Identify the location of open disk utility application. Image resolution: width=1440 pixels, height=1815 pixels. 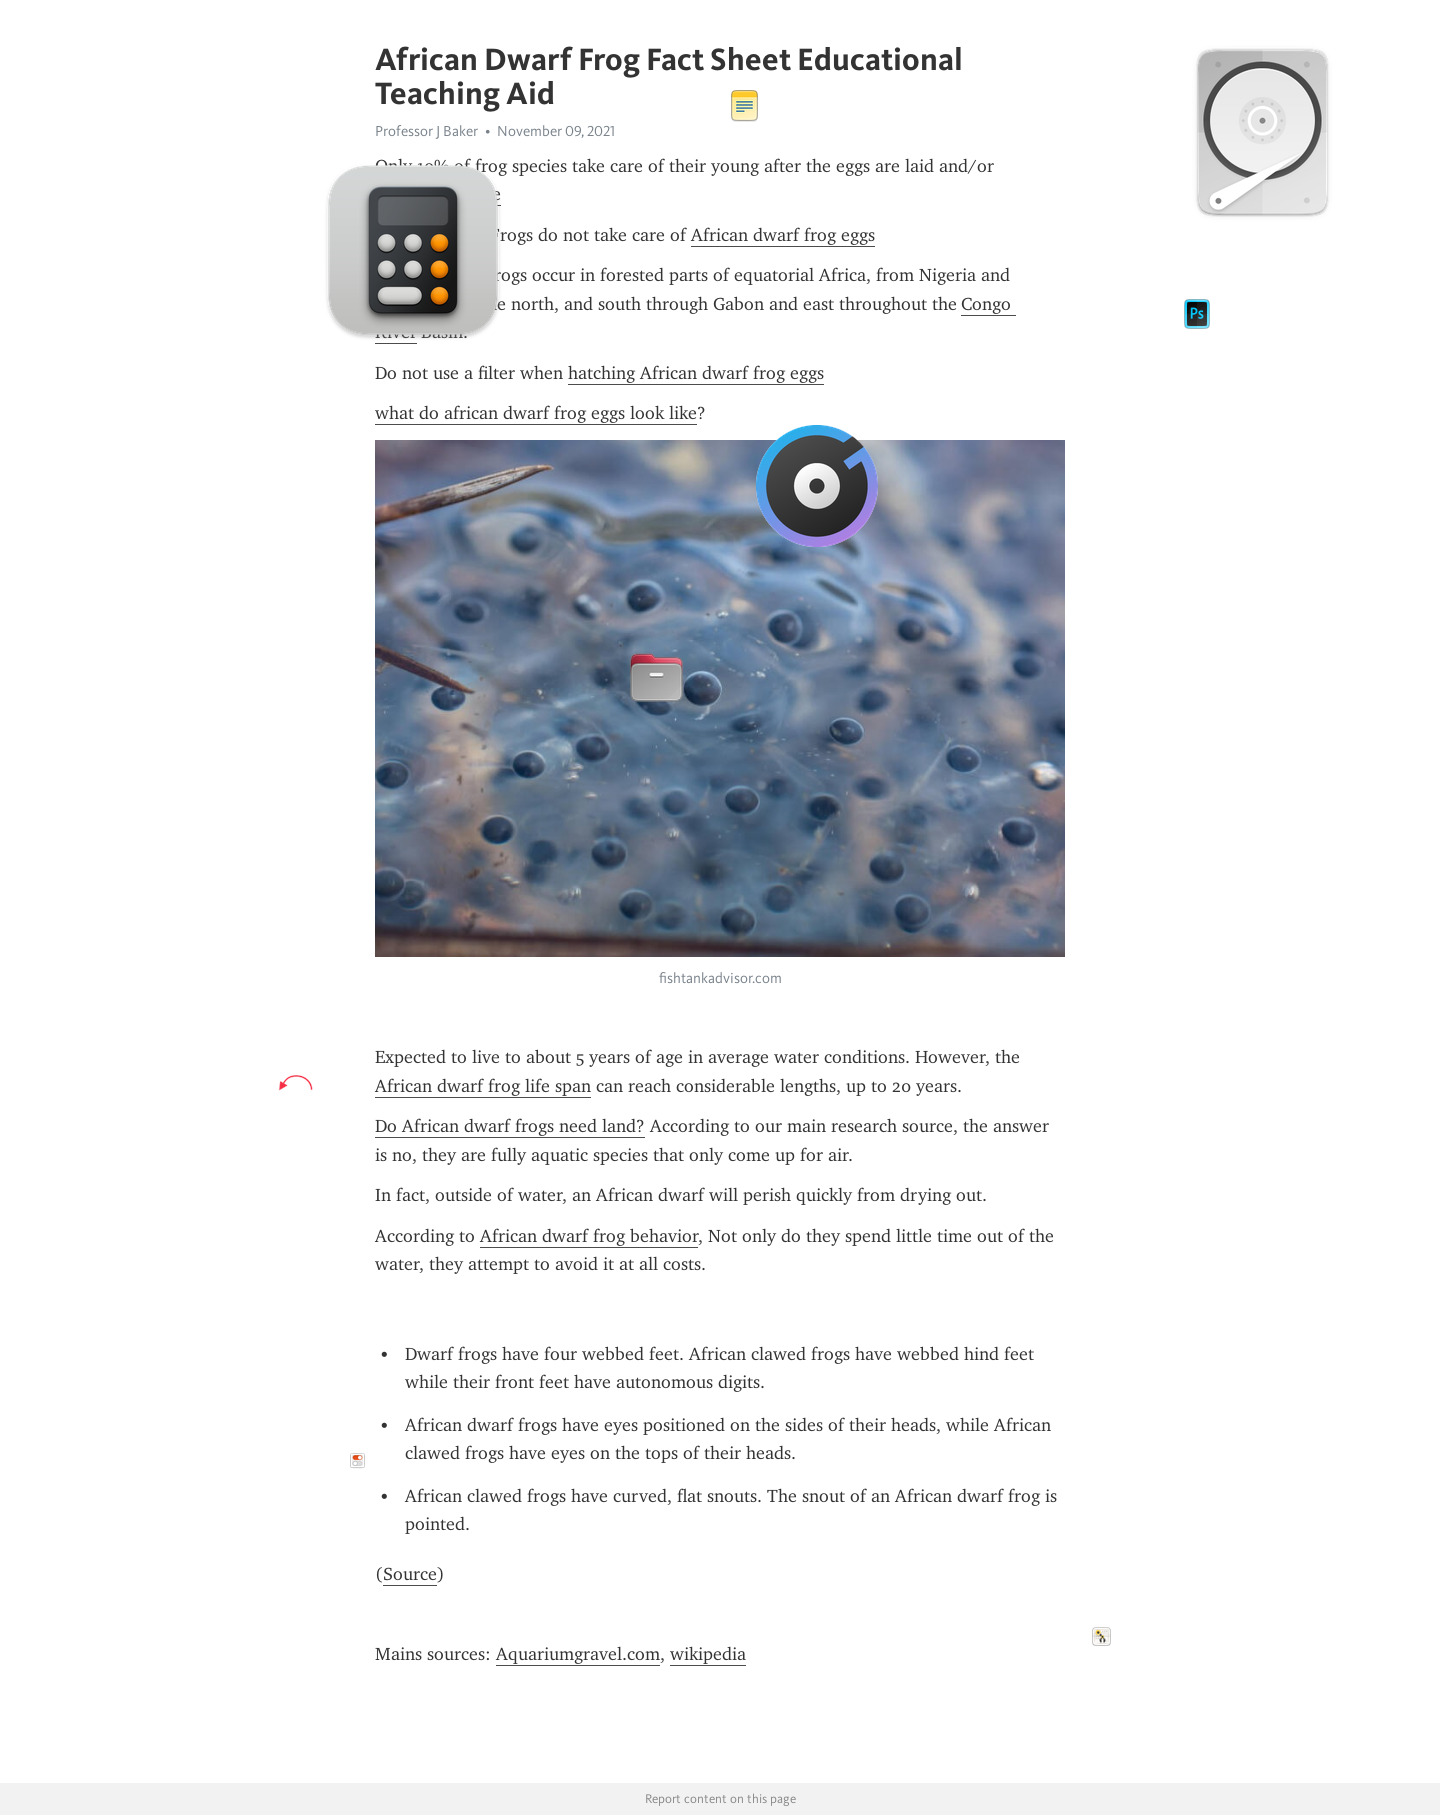
(1262, 132).